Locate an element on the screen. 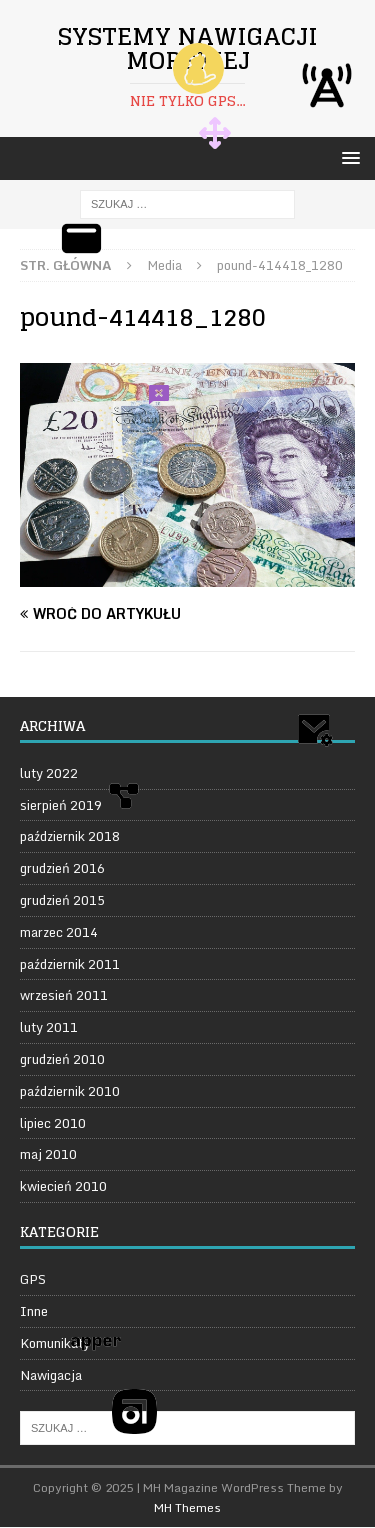 The image size is (375, 1528). abstract app logo is located at coordinates (134, 1411).